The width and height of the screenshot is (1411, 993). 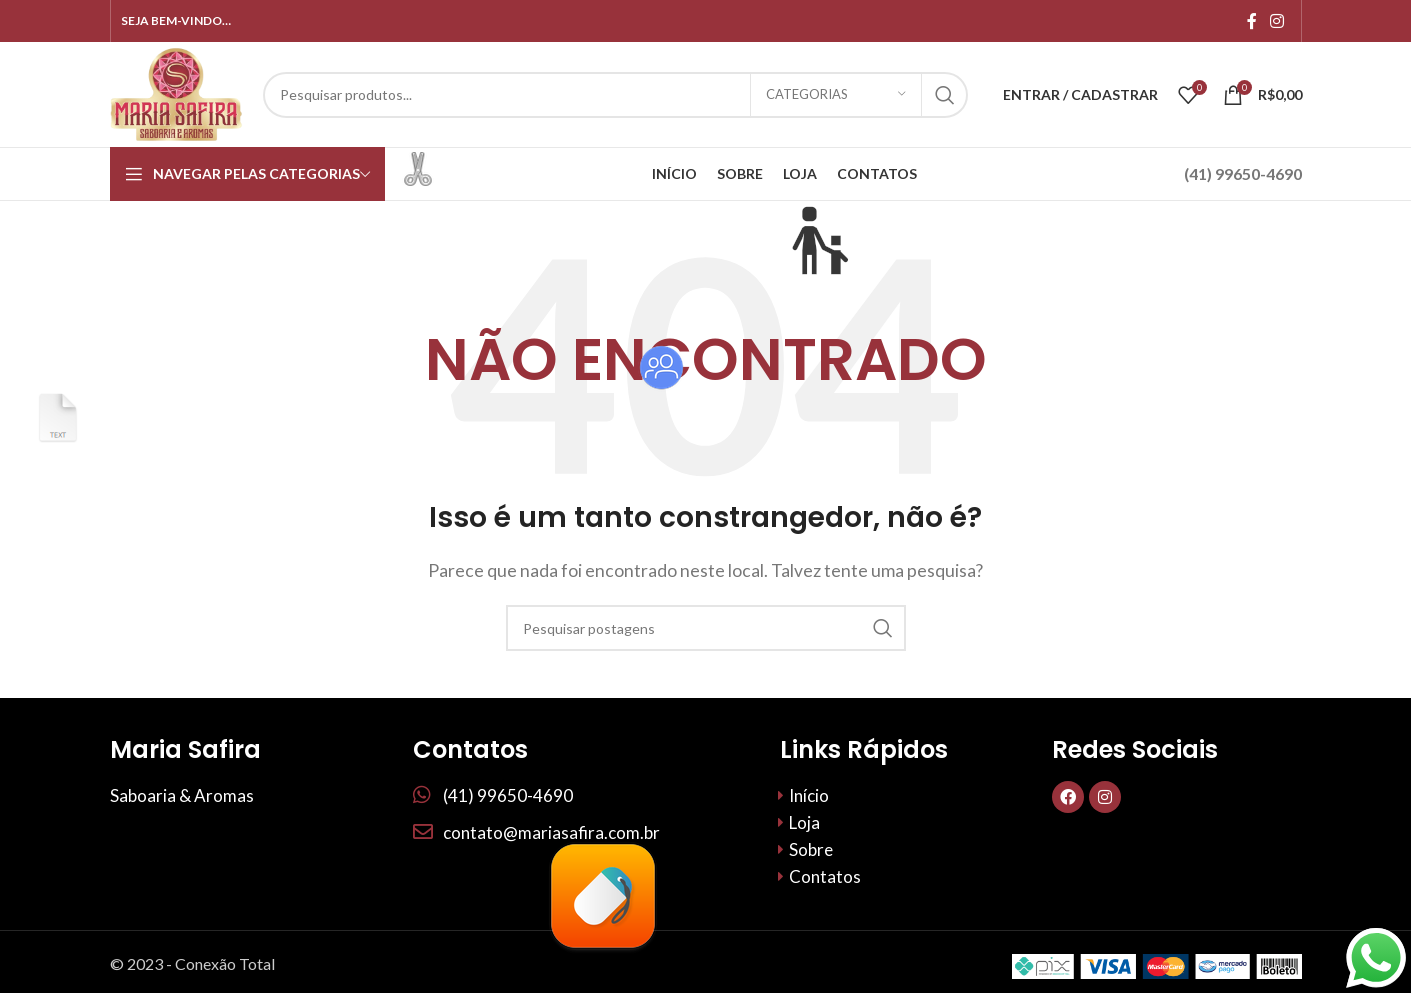 I want to click on open kid3 audio tag editor, so click(x=603, y=896).